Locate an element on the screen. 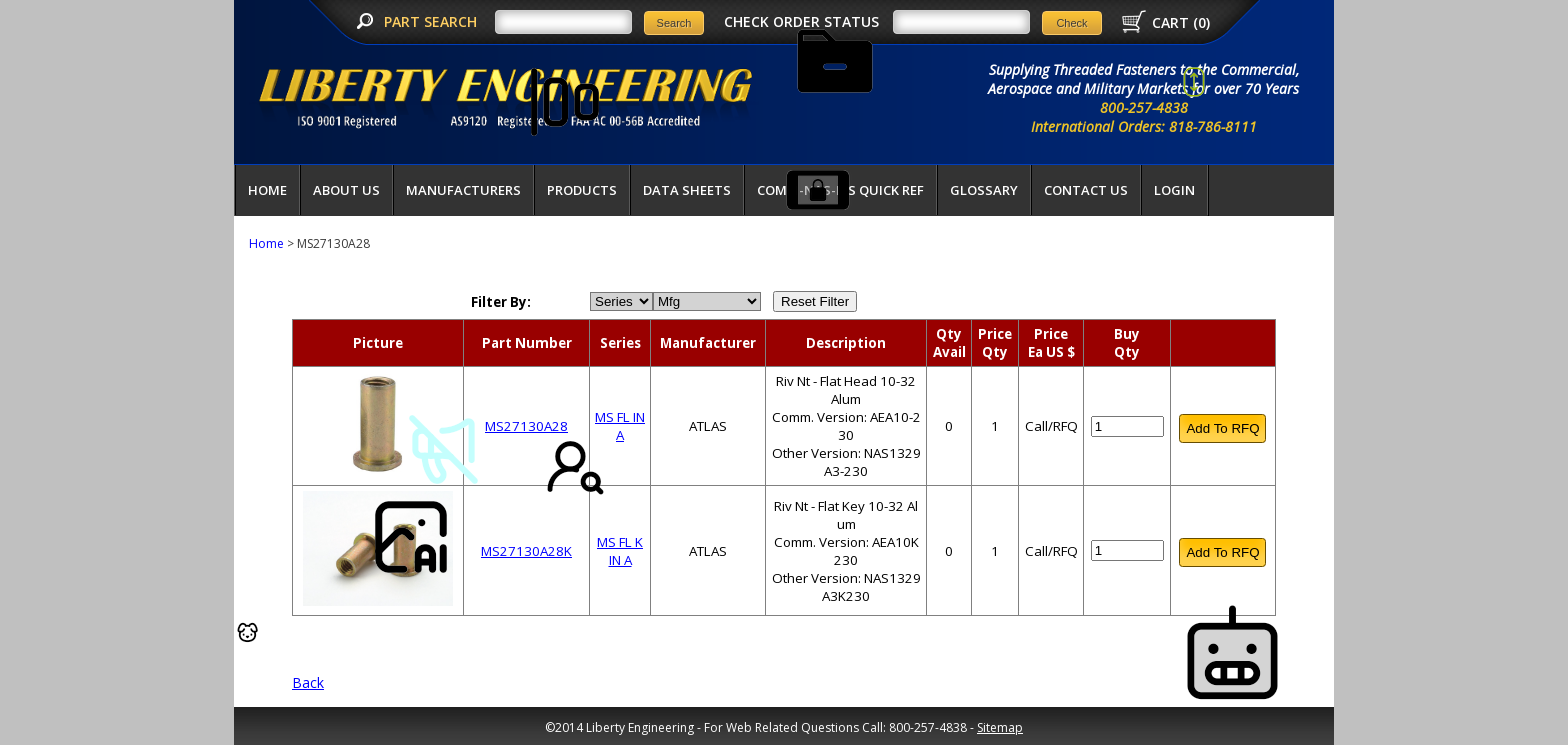 This screenshot has height=745, width=1568. remove a file from this folder is located at coordinates (835, 61).